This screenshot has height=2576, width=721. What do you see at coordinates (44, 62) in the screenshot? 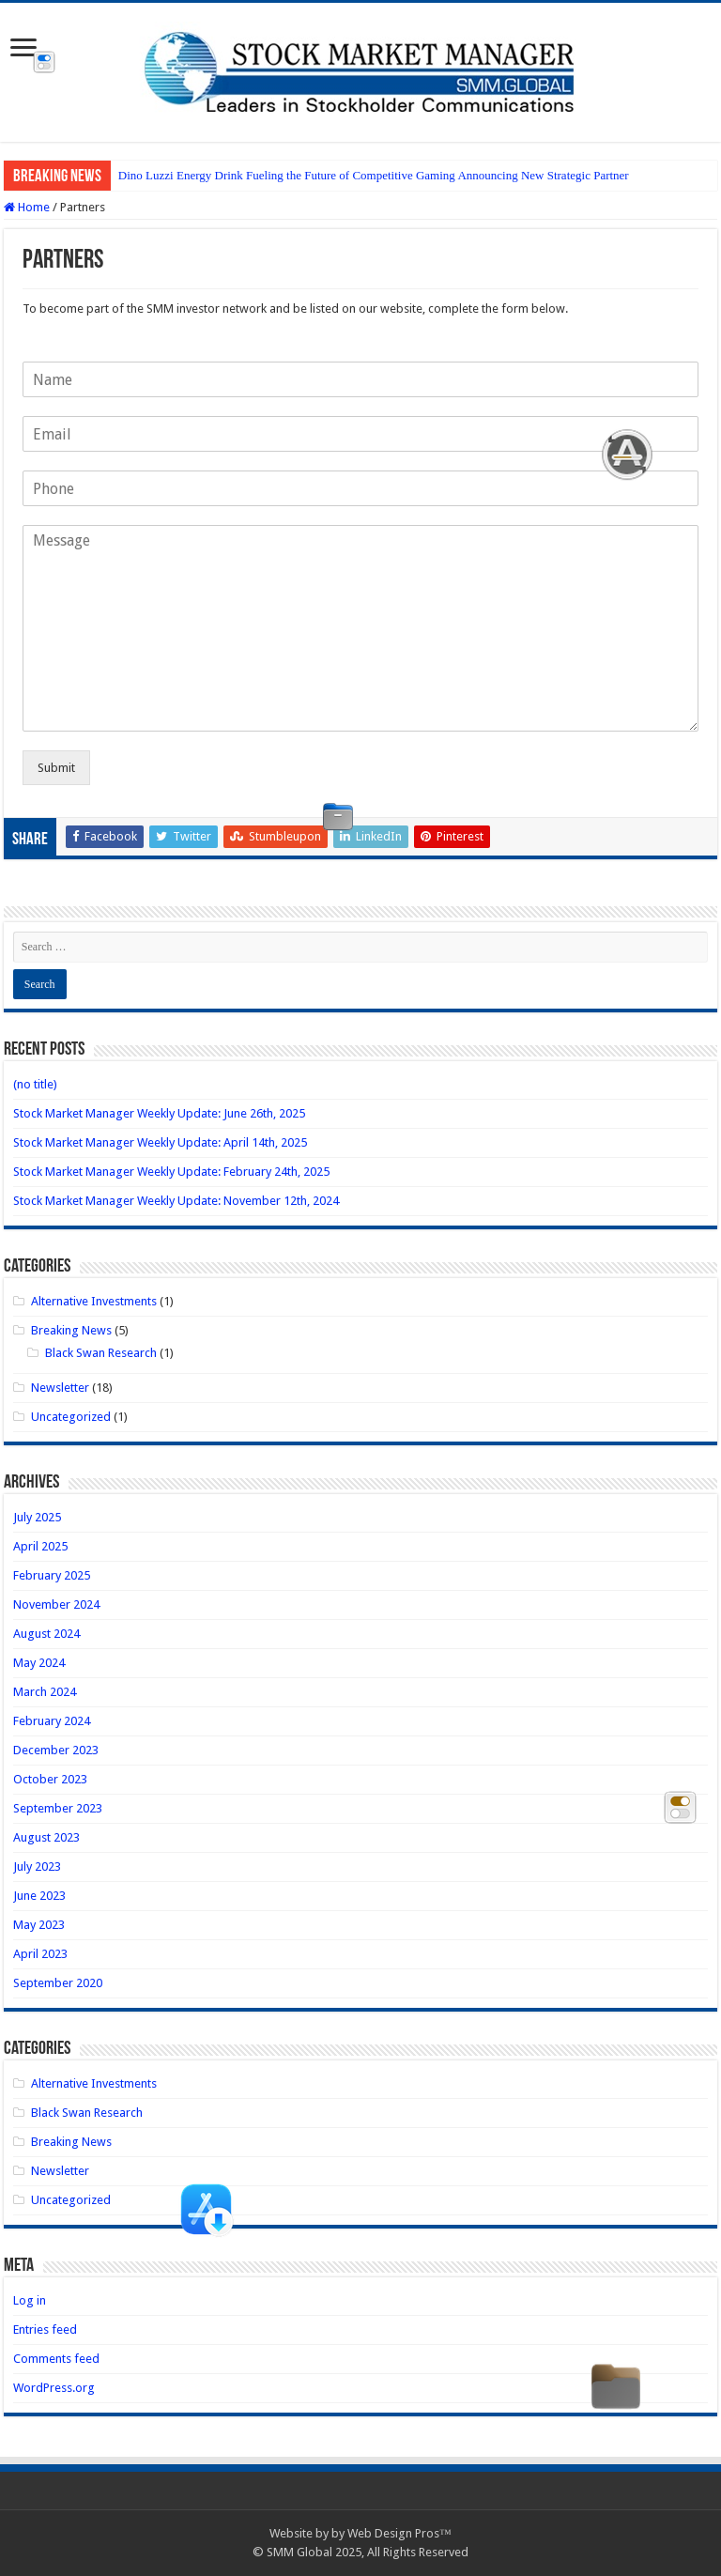
I see `open gnome tweaks application` at bounding box center [44, 62].